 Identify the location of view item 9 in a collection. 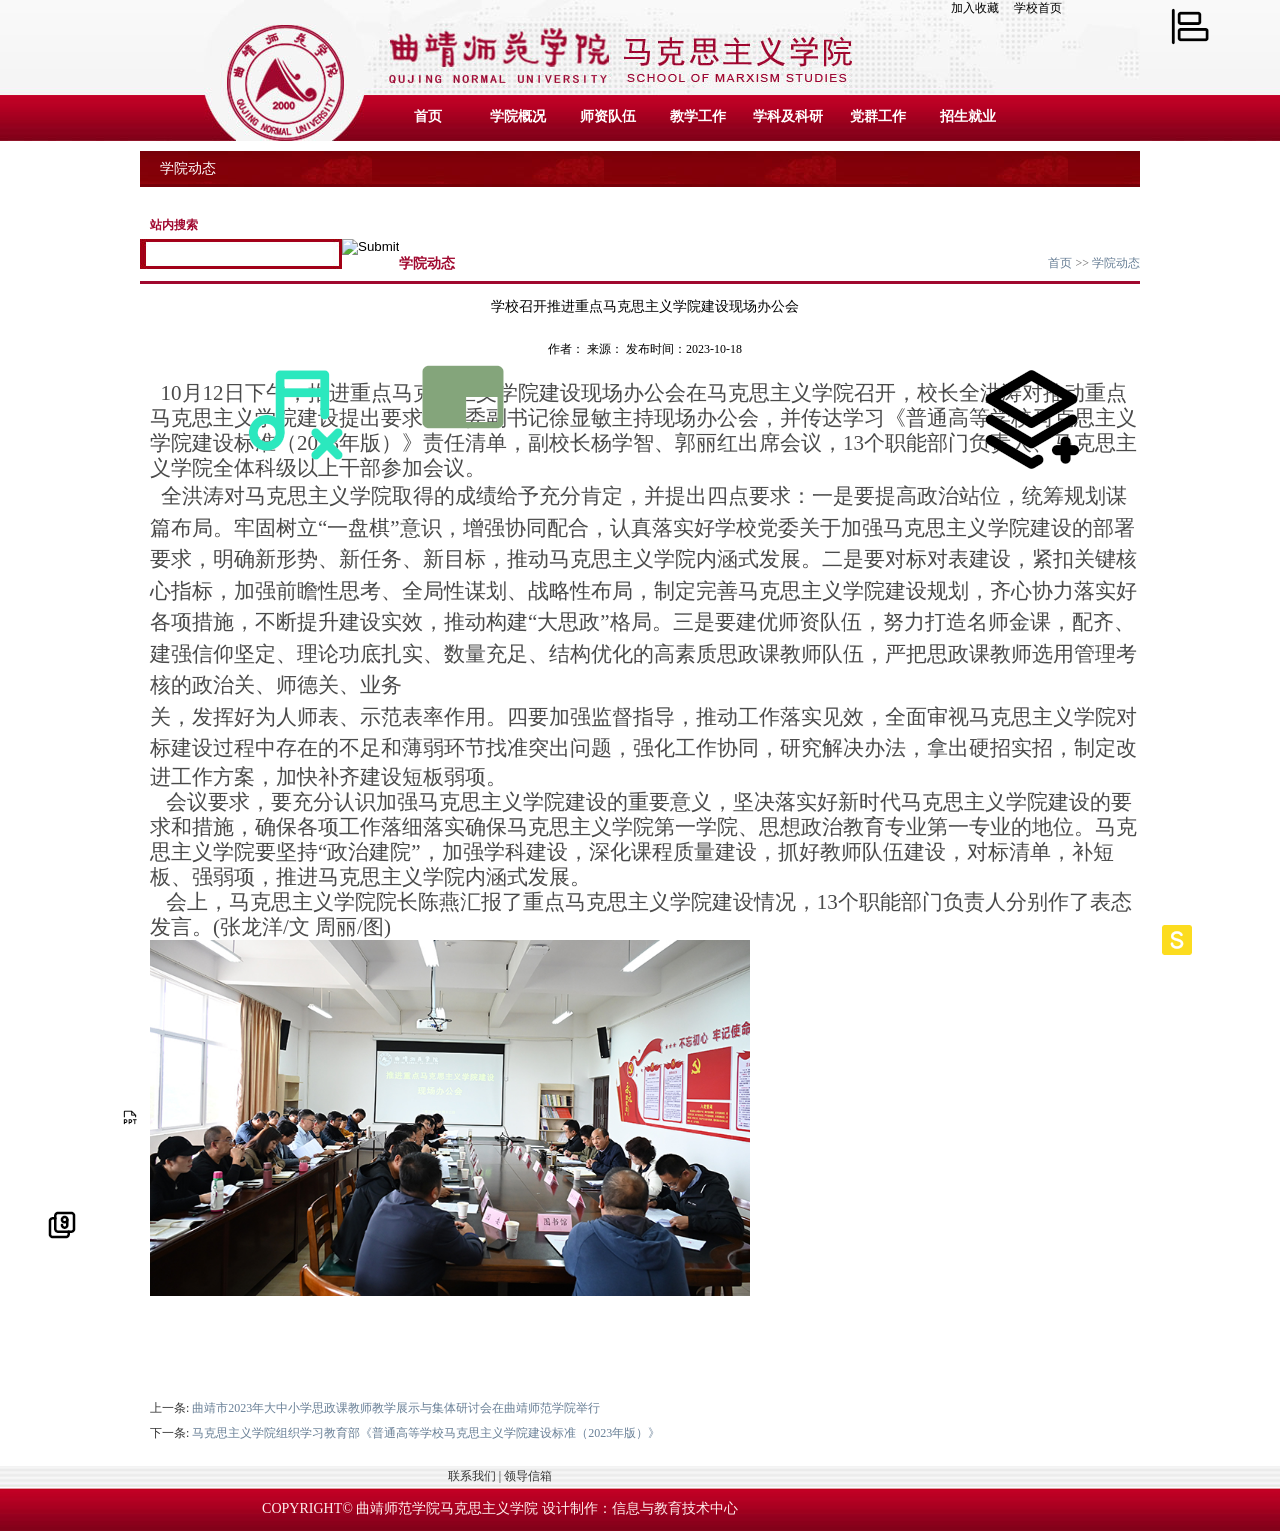
(62, 1225).